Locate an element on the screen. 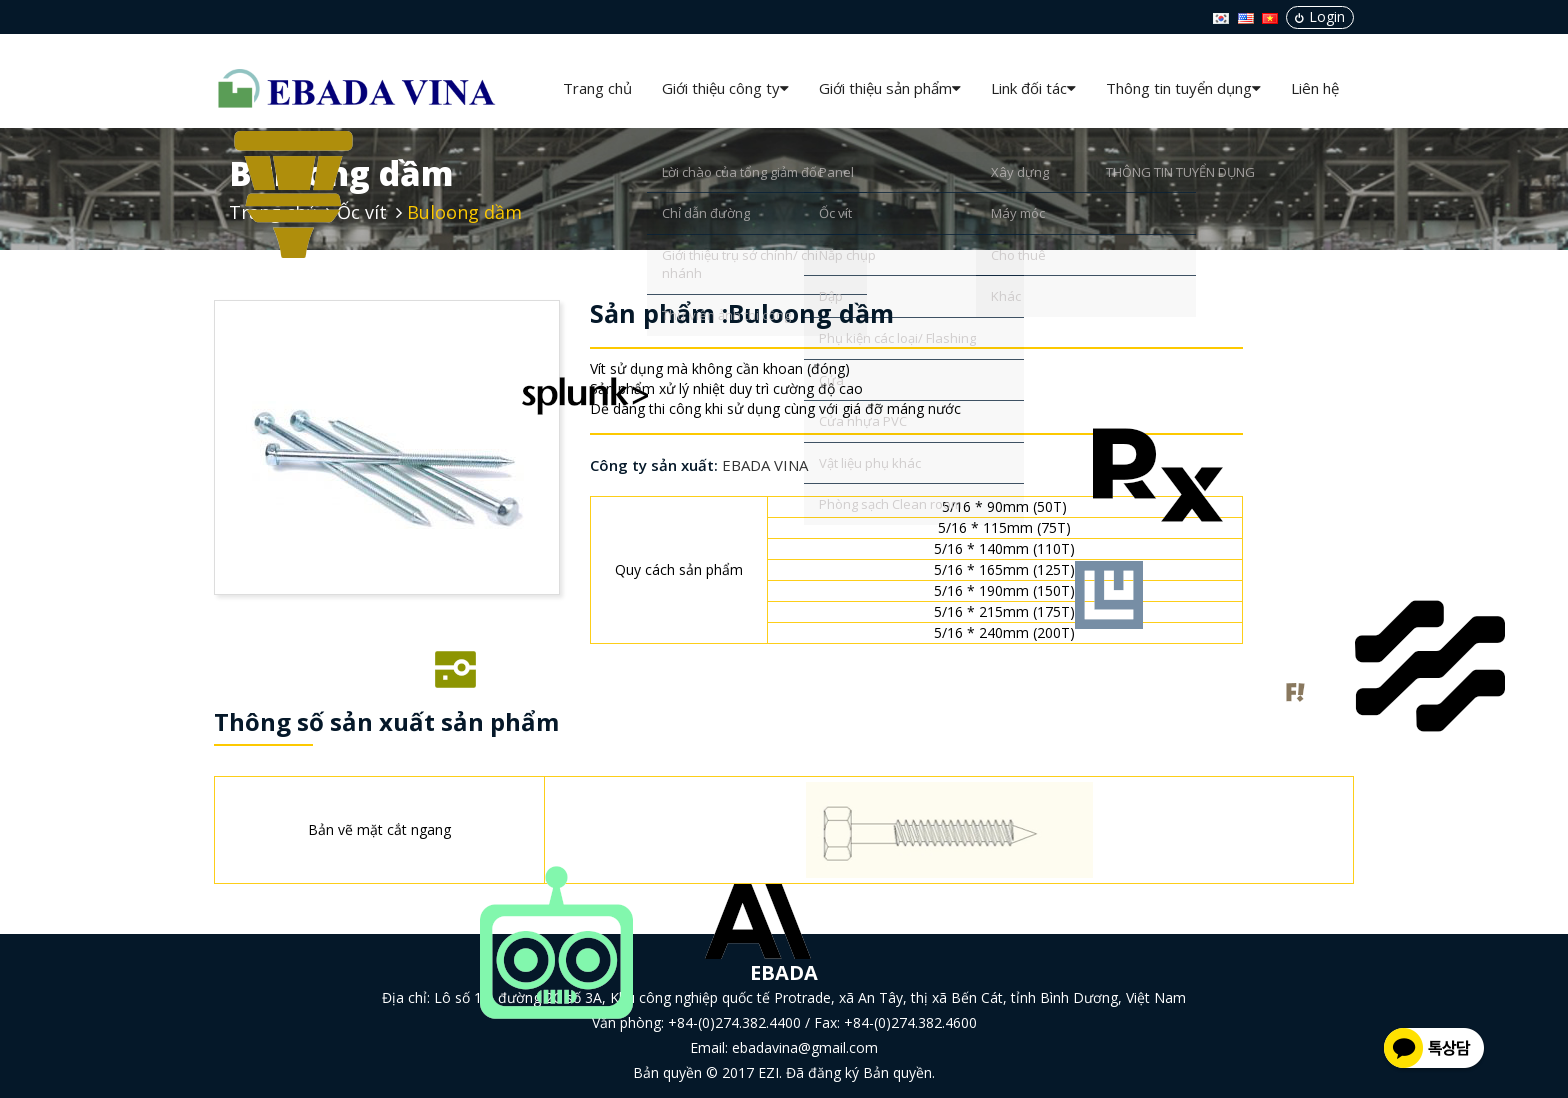 The width and height of the screenshot is (1568, 1098). tower git client app logo is located at coordinates (293, 194).